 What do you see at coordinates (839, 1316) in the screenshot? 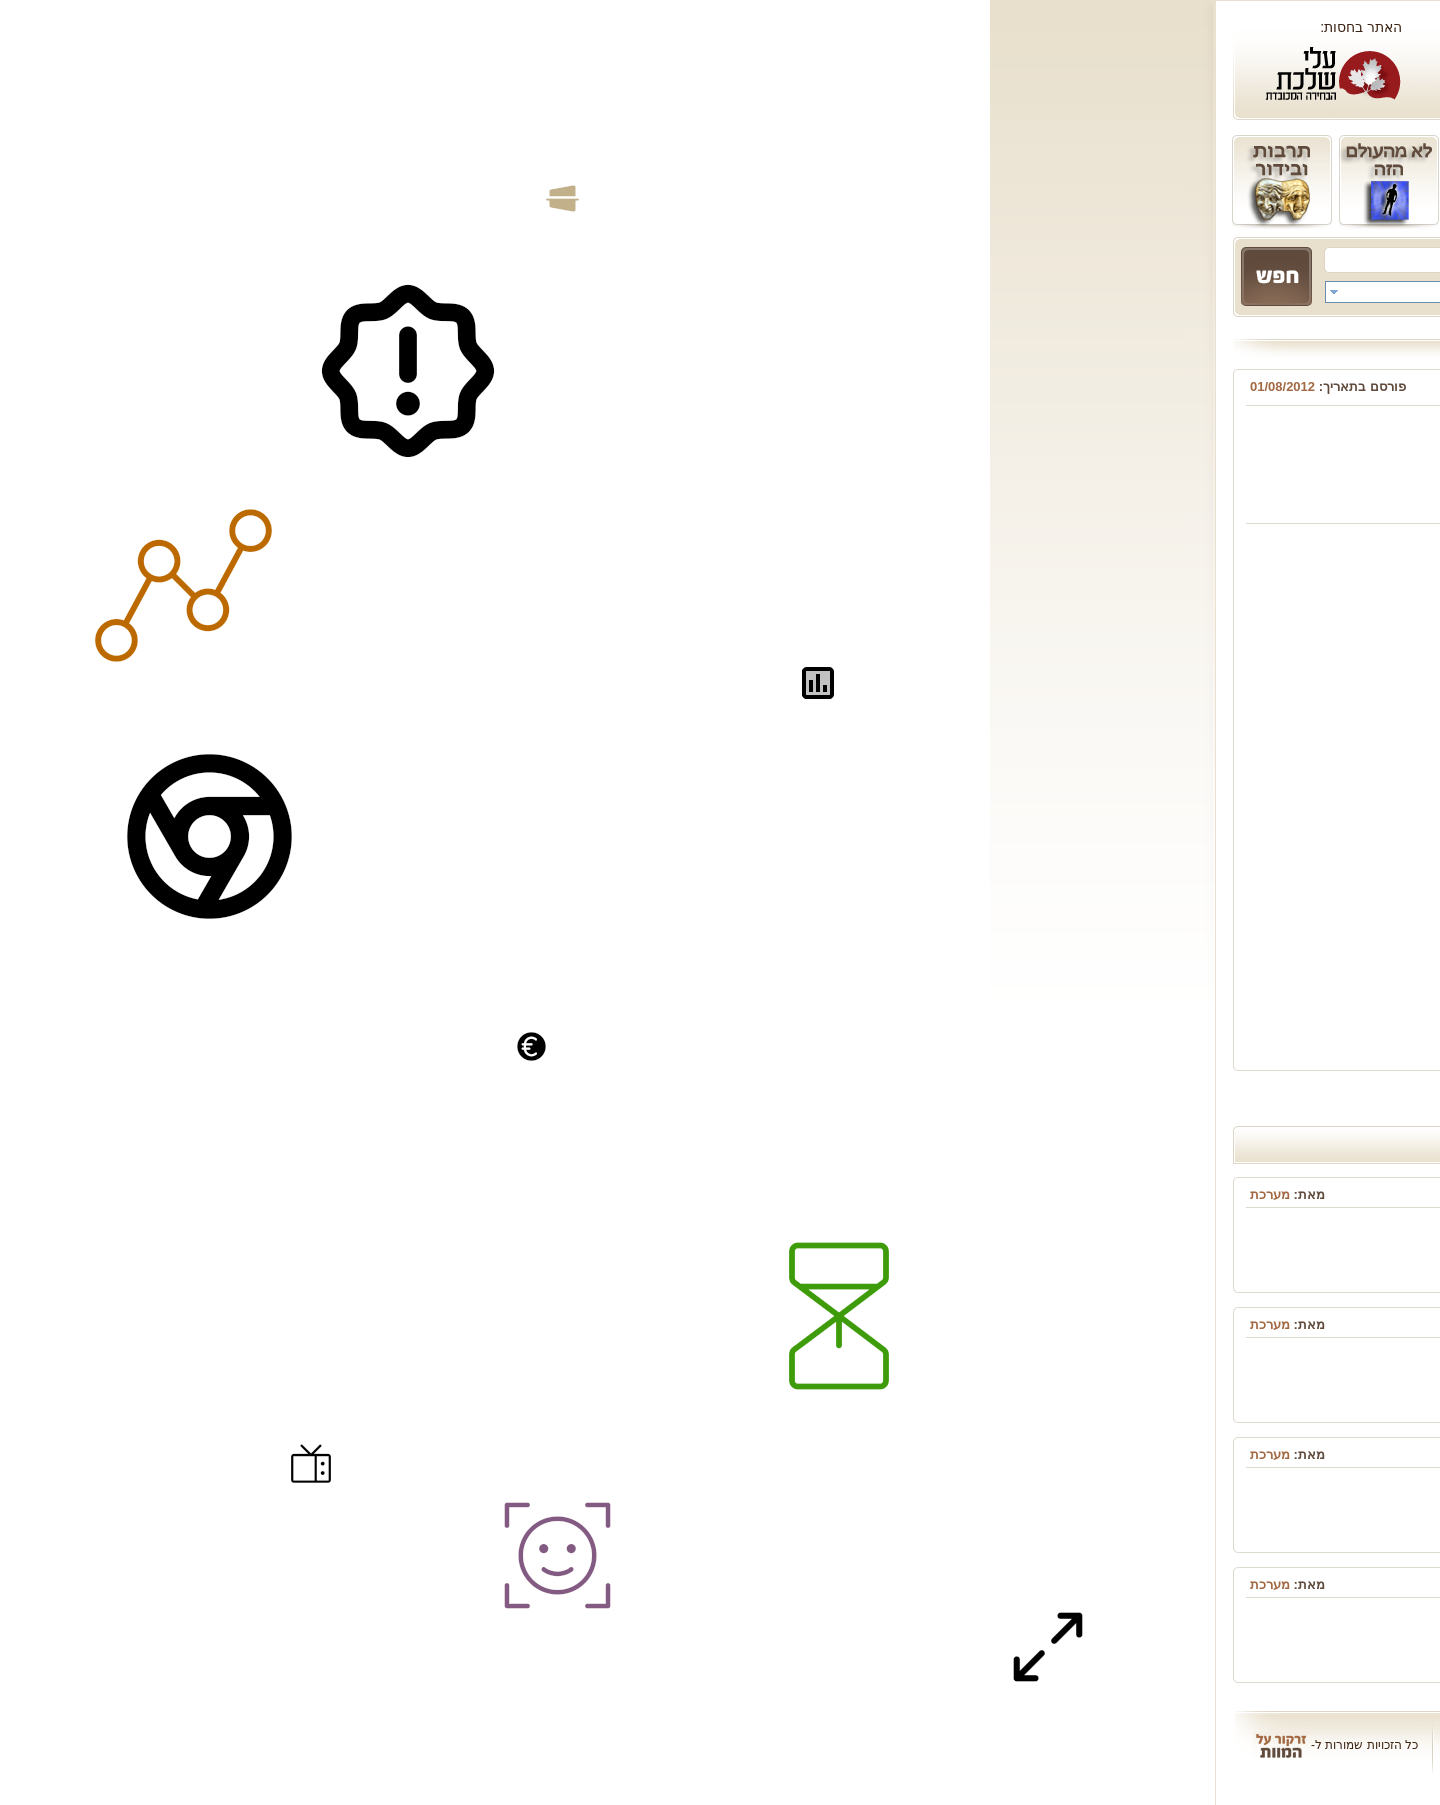
I see `indicates a process is in progress` at bounding box center [839, 1316].